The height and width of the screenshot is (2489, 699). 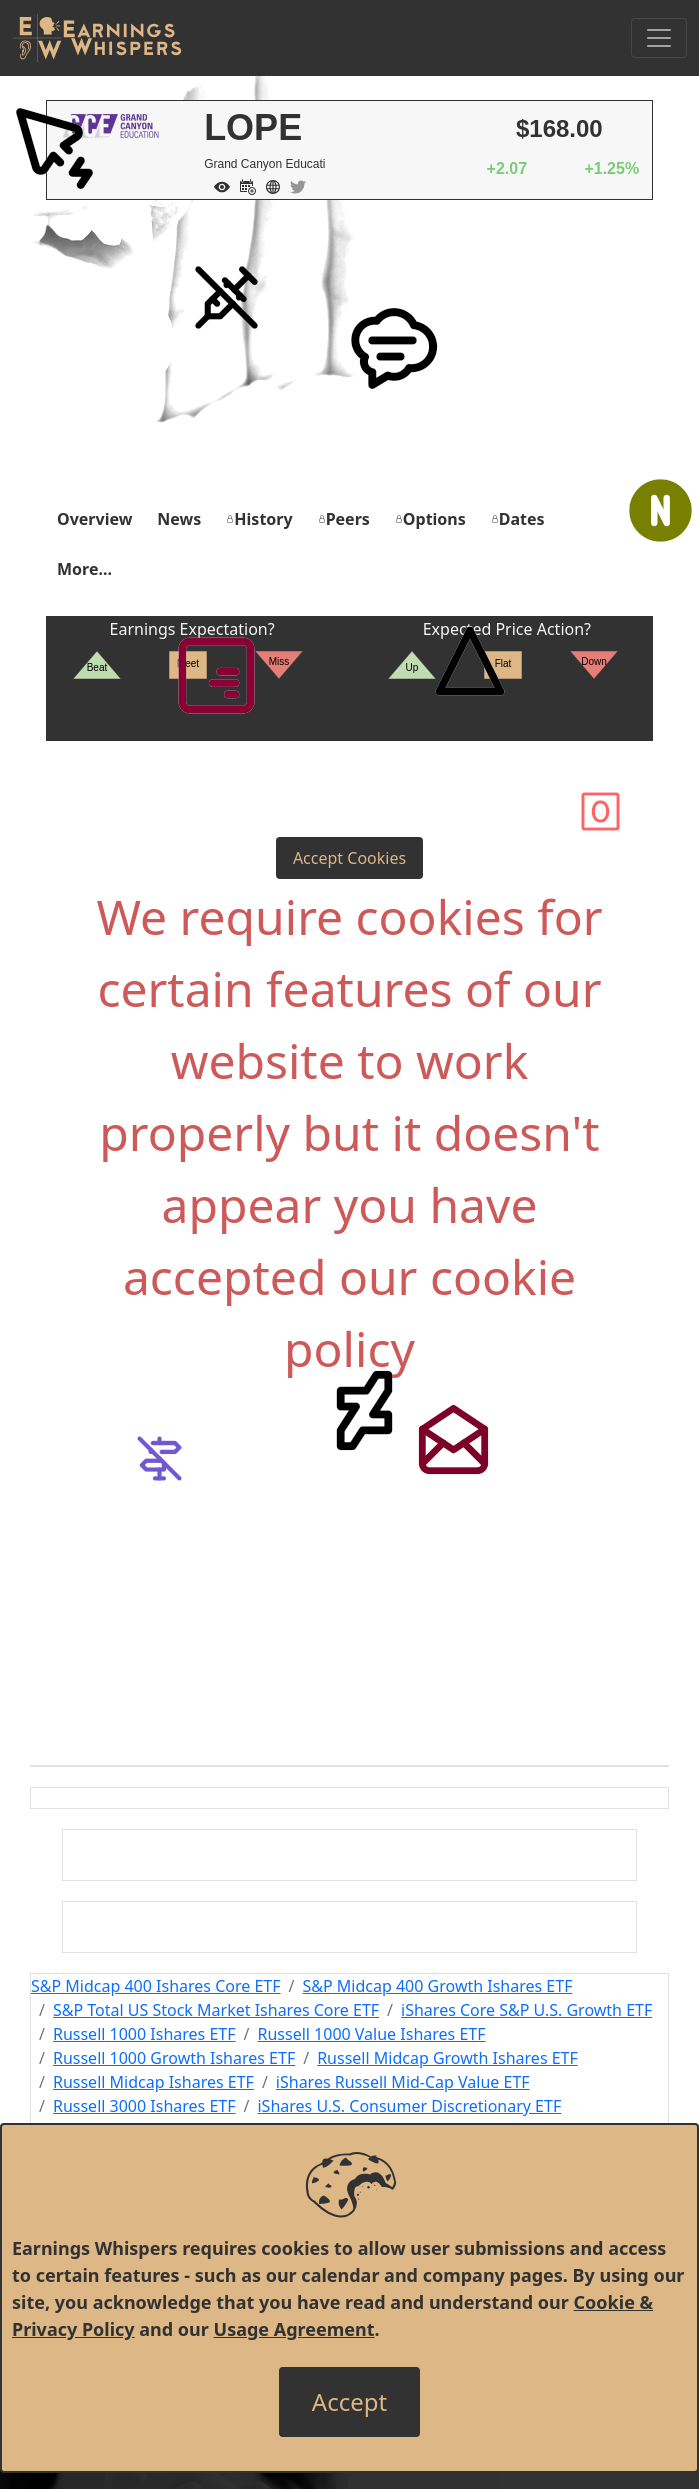 I want to click on indicates zero or null value, so click(x=600, y=811).